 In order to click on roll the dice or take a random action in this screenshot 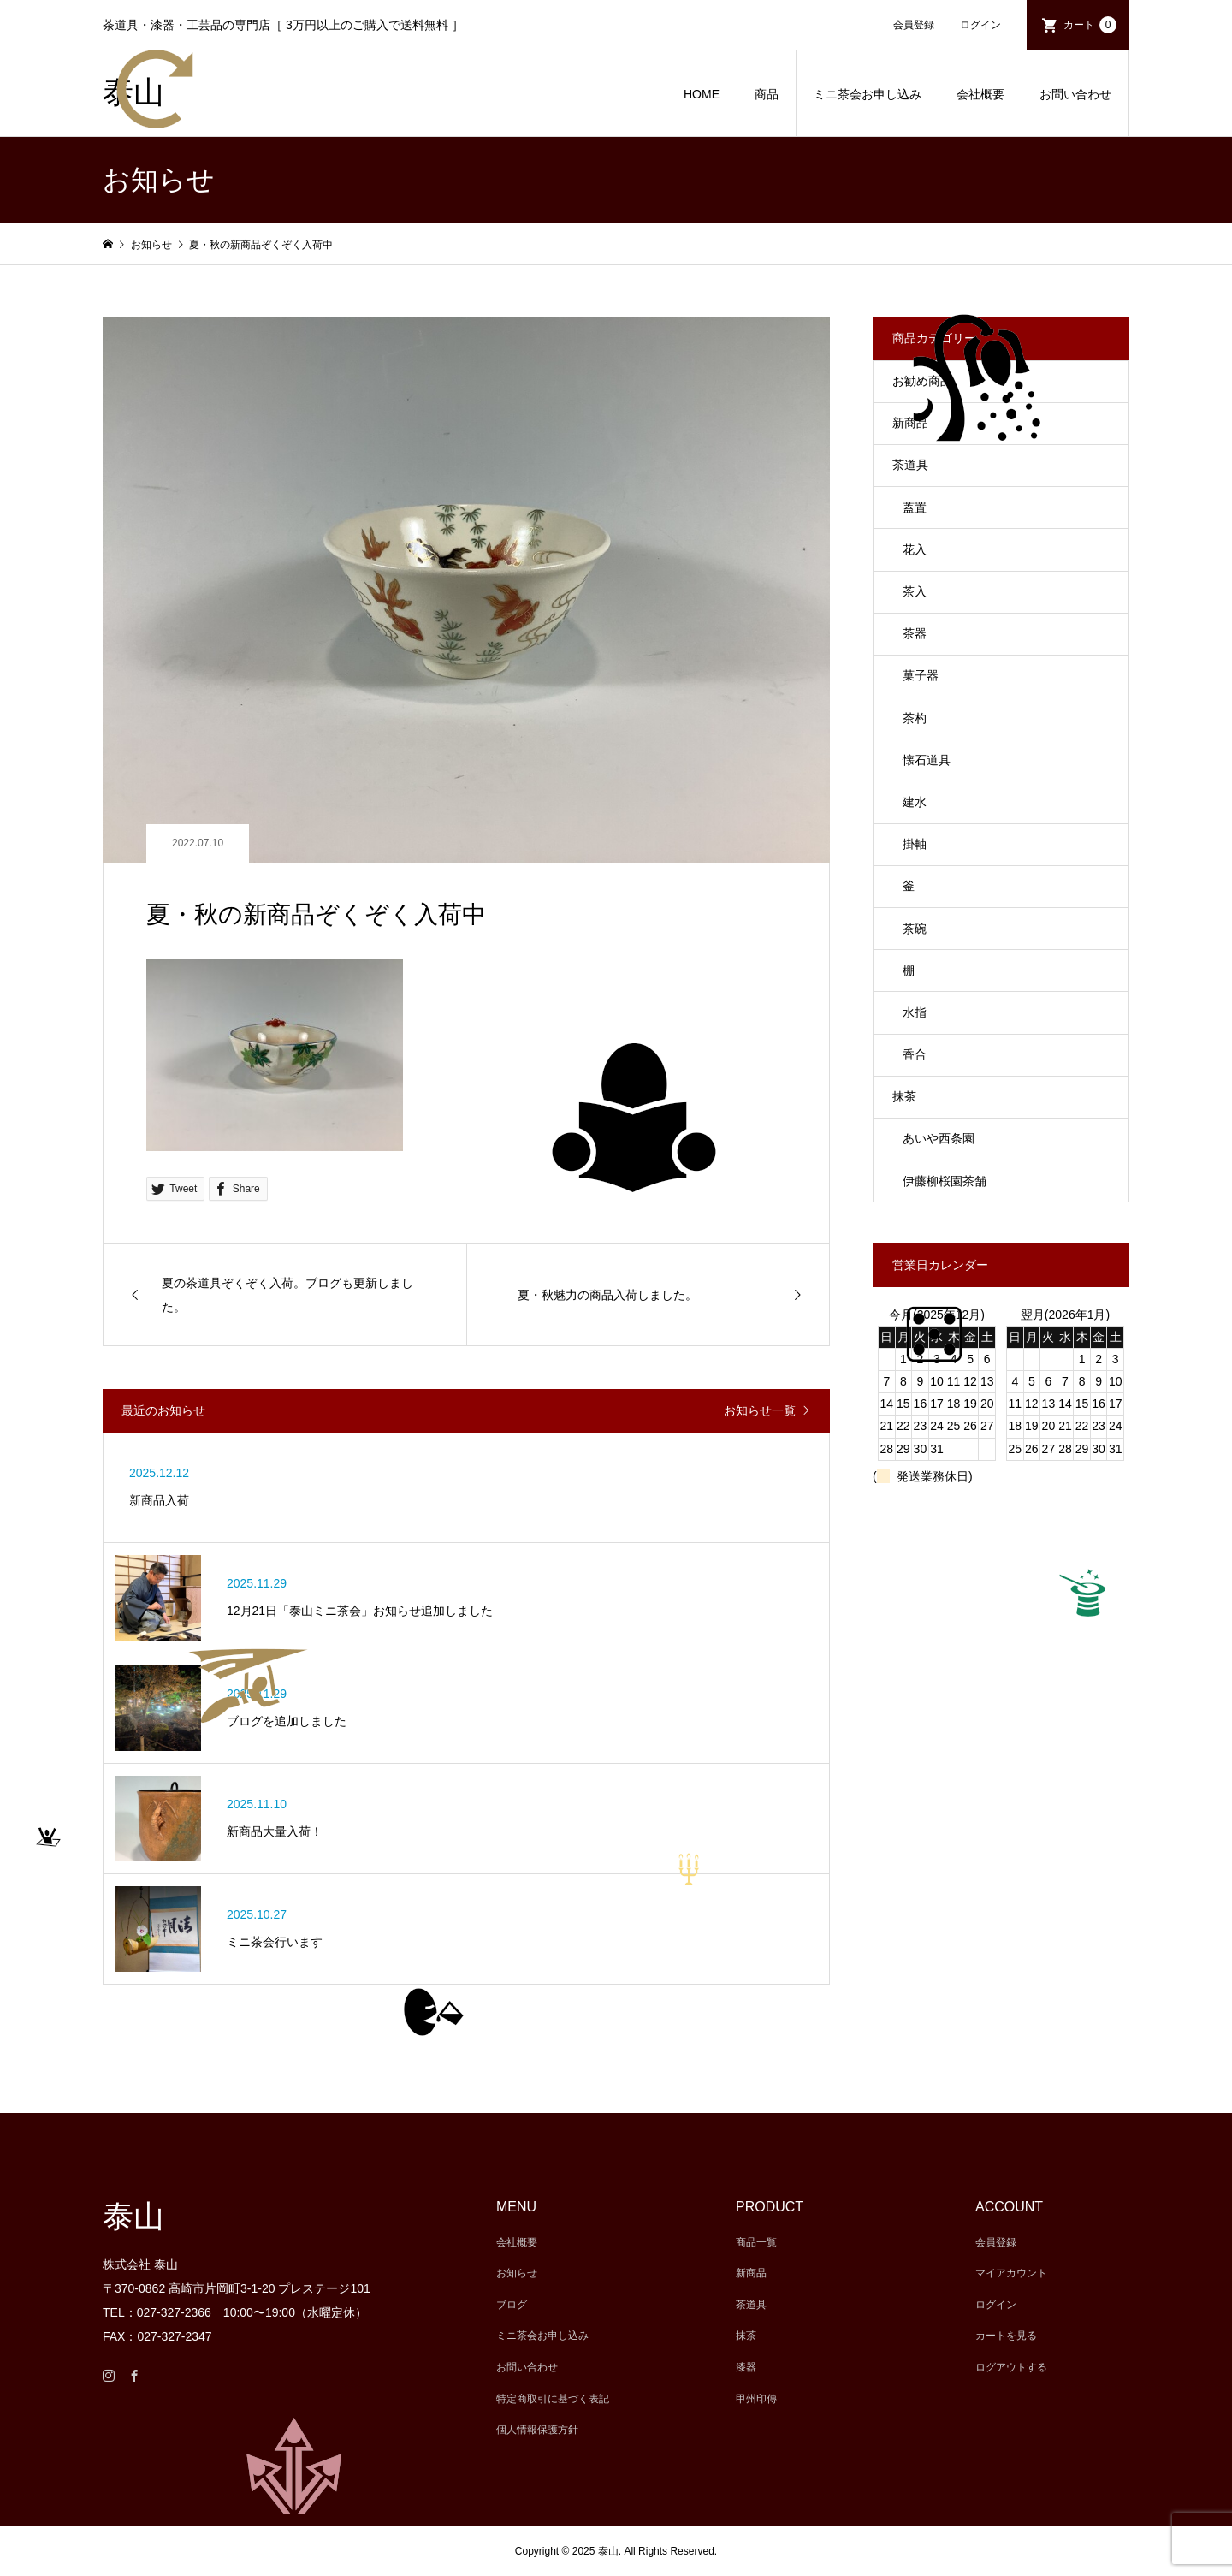, I will do `click(934, 1334)`.